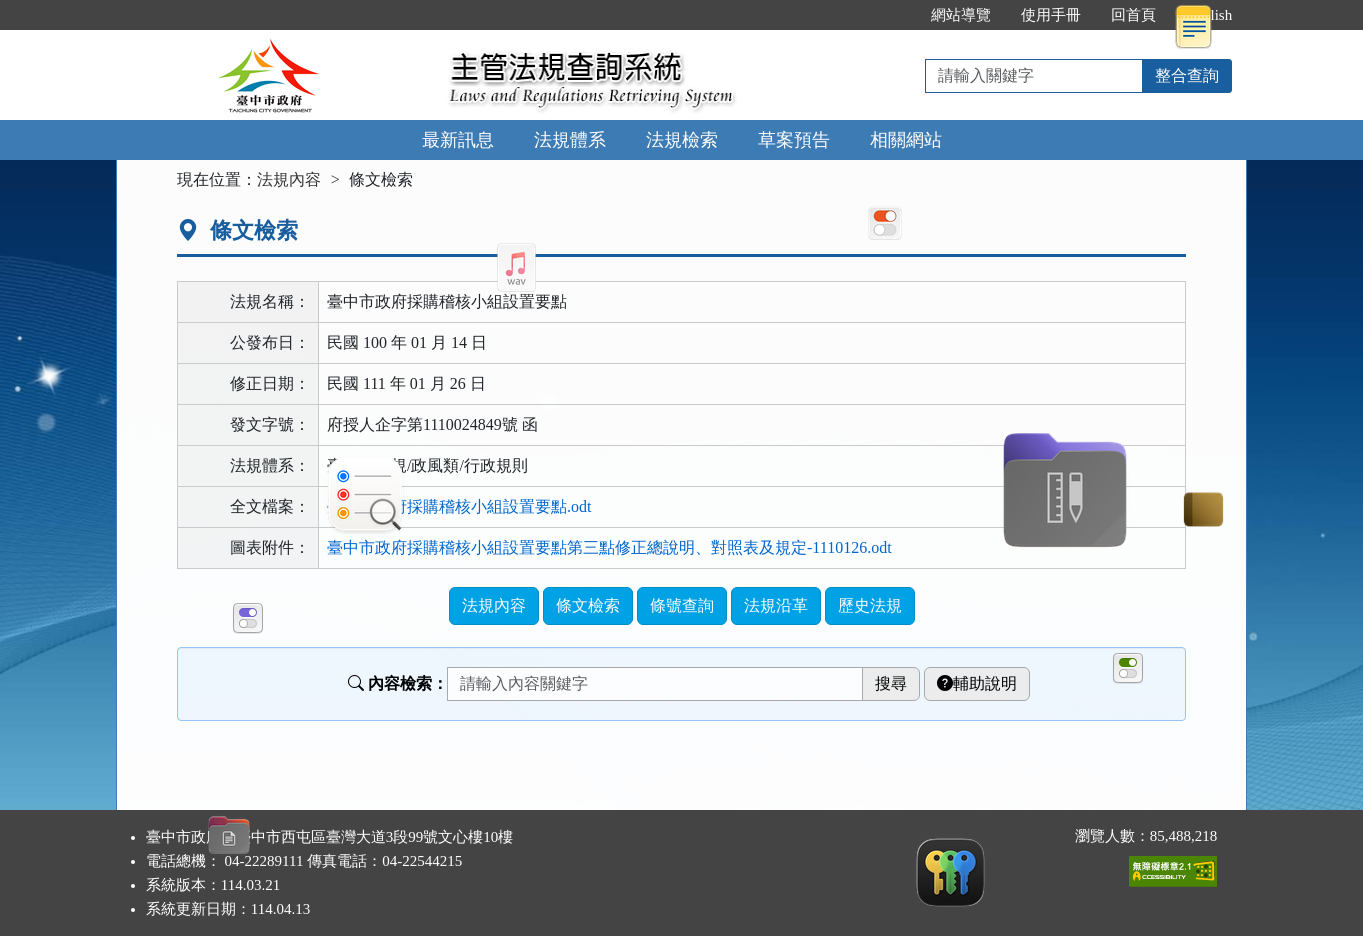 This screenshot has height=936, width=1363. Describe the element at coordinates (1193, 26) in the screenshot. I see `open the notes application` at that location.